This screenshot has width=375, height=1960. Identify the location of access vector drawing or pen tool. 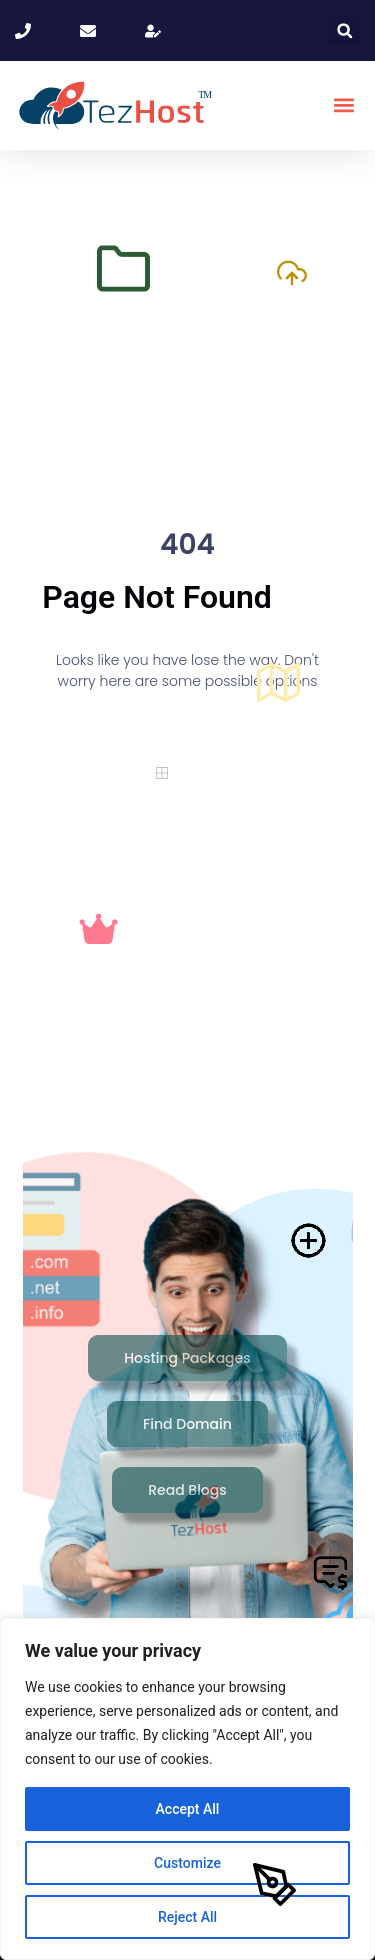
(274, 1884).